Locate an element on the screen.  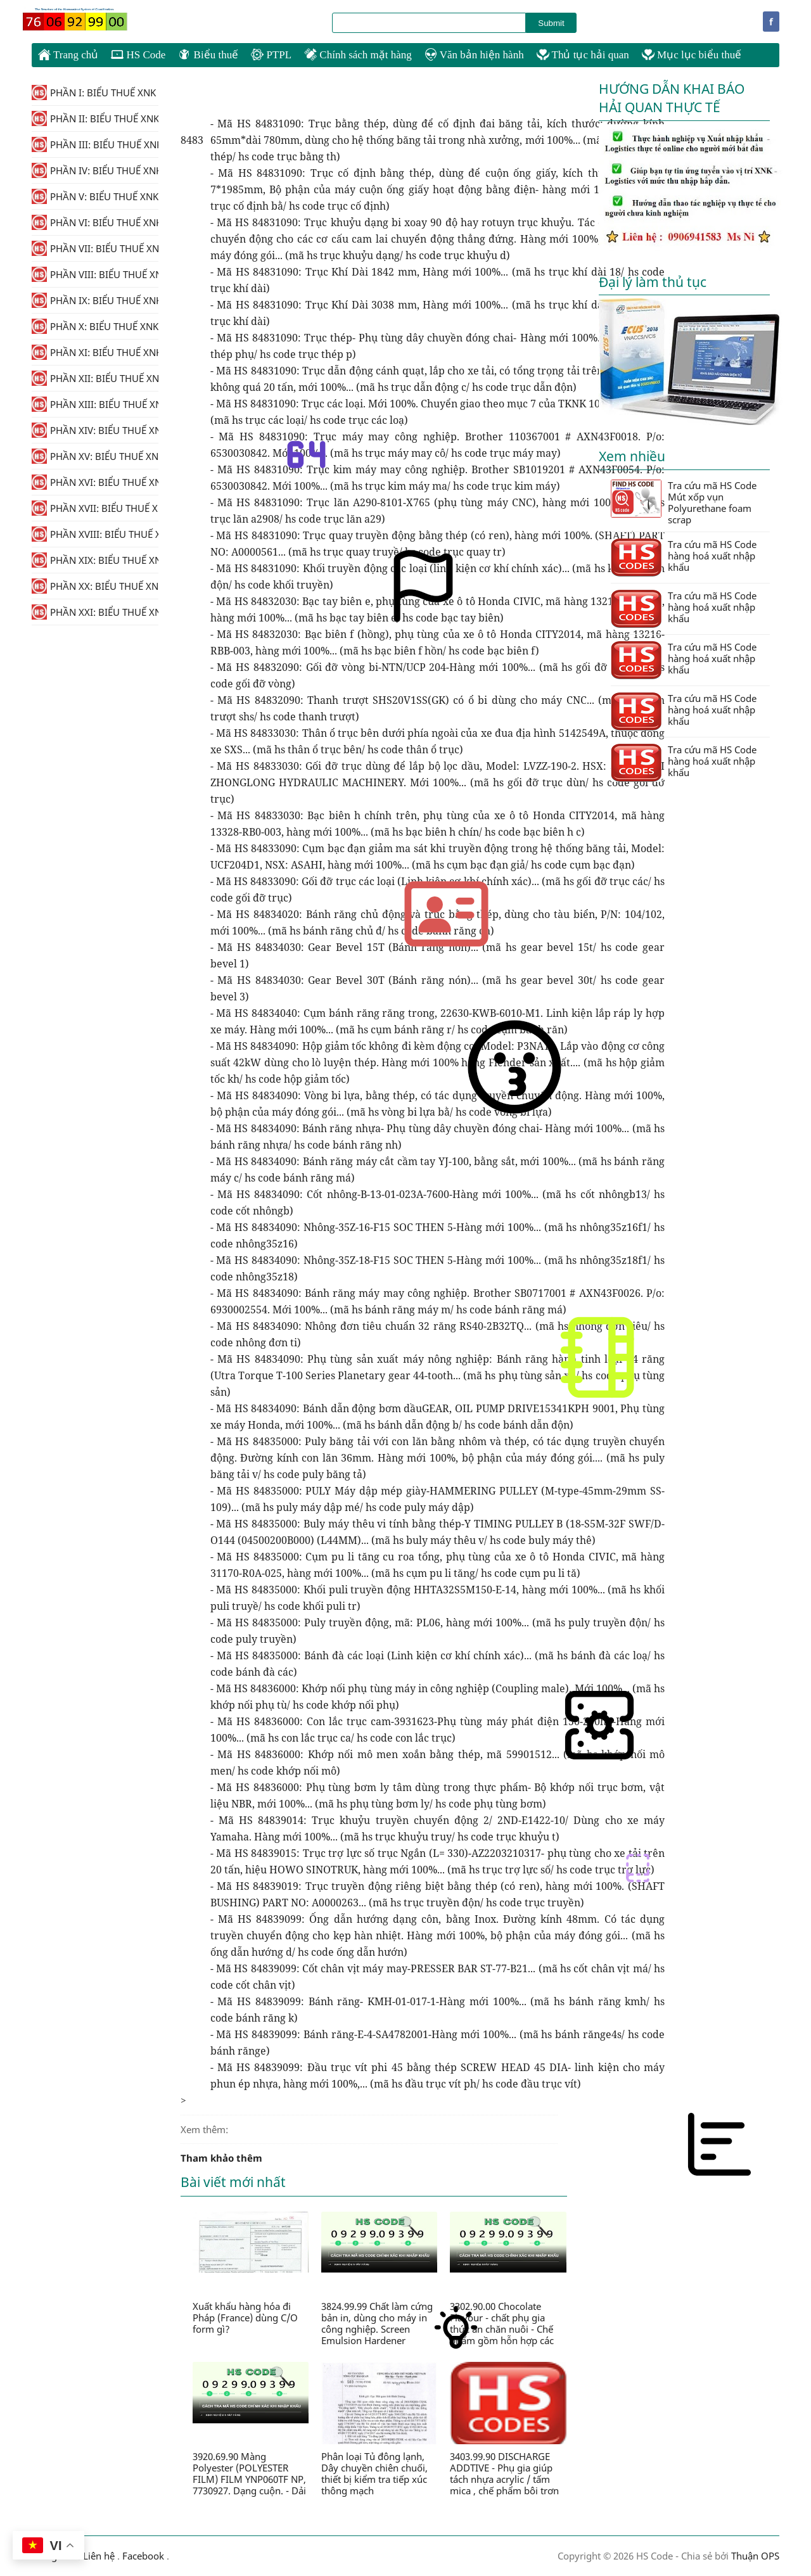
view tips or suggestions is located at coordinates (456, 2327).